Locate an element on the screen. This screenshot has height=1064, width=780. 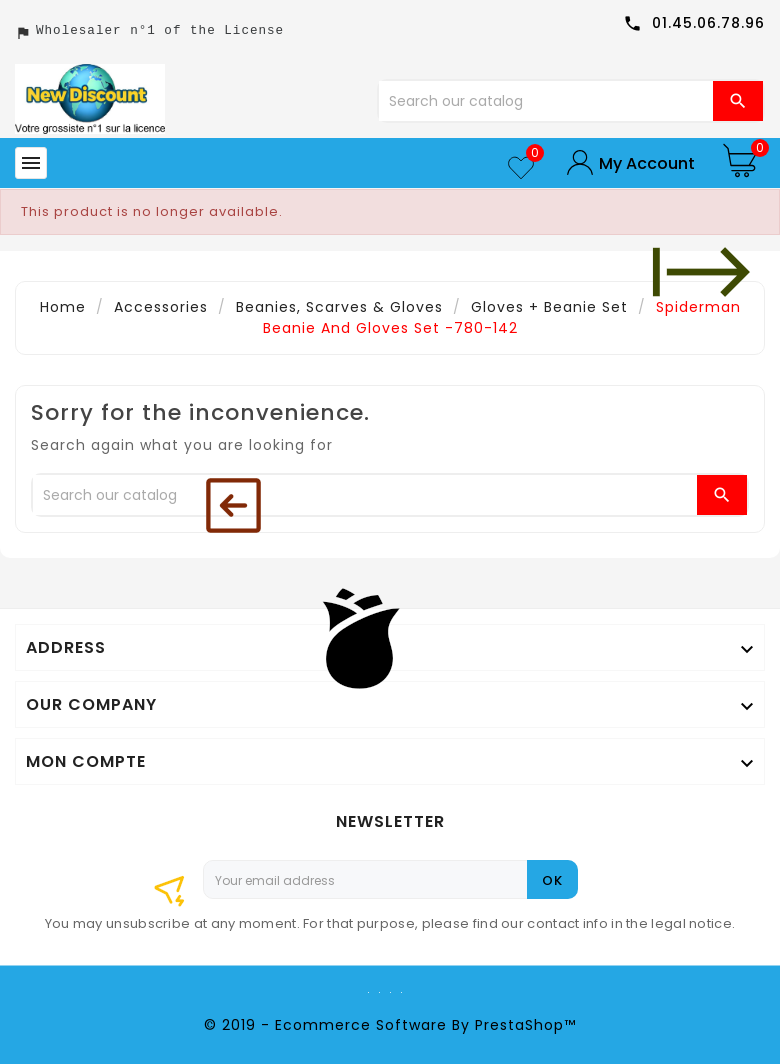
quick location access or rapid positioning is located at coordinates (169, 890).